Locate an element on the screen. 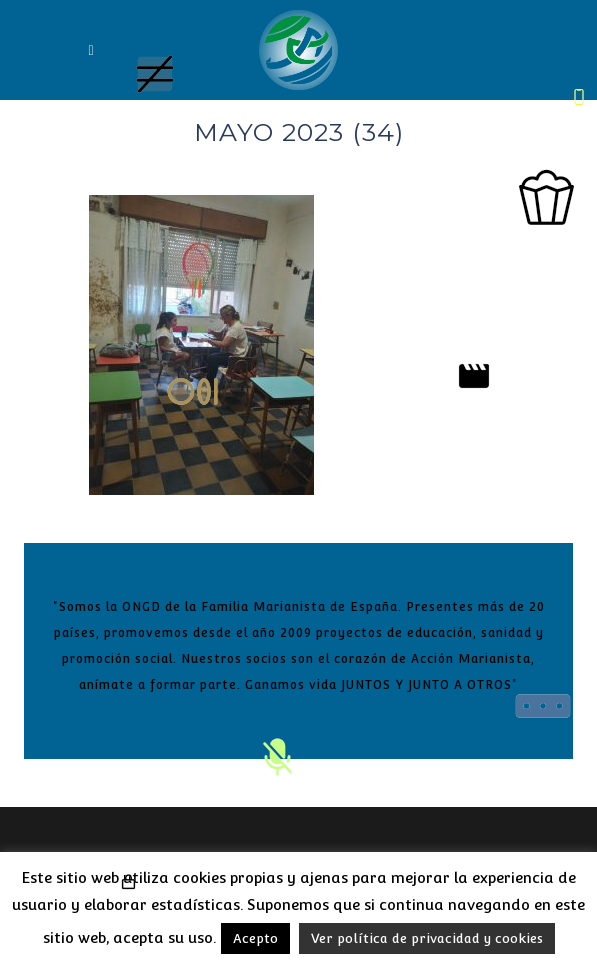  lock or secure this item is located at coordinates (128, 882).